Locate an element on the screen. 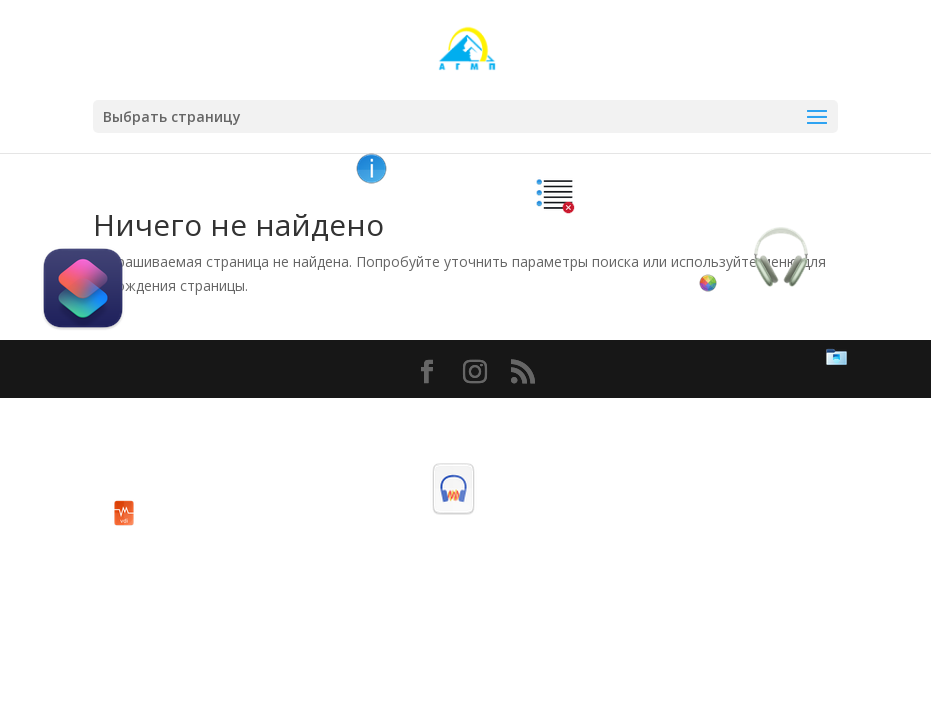 Image resolution: width=931 pixels, height=720 pixels. virtualbox virtual disk image file is located at coordinates (124, 513).